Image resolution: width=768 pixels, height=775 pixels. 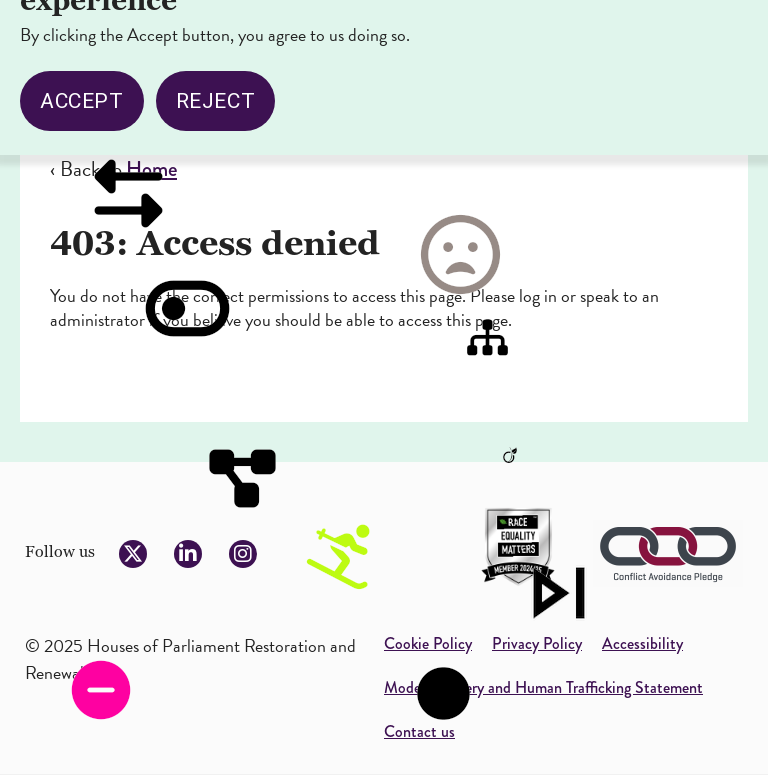 I want to click on skip to the next track or media item, so click(x=559, y=593).